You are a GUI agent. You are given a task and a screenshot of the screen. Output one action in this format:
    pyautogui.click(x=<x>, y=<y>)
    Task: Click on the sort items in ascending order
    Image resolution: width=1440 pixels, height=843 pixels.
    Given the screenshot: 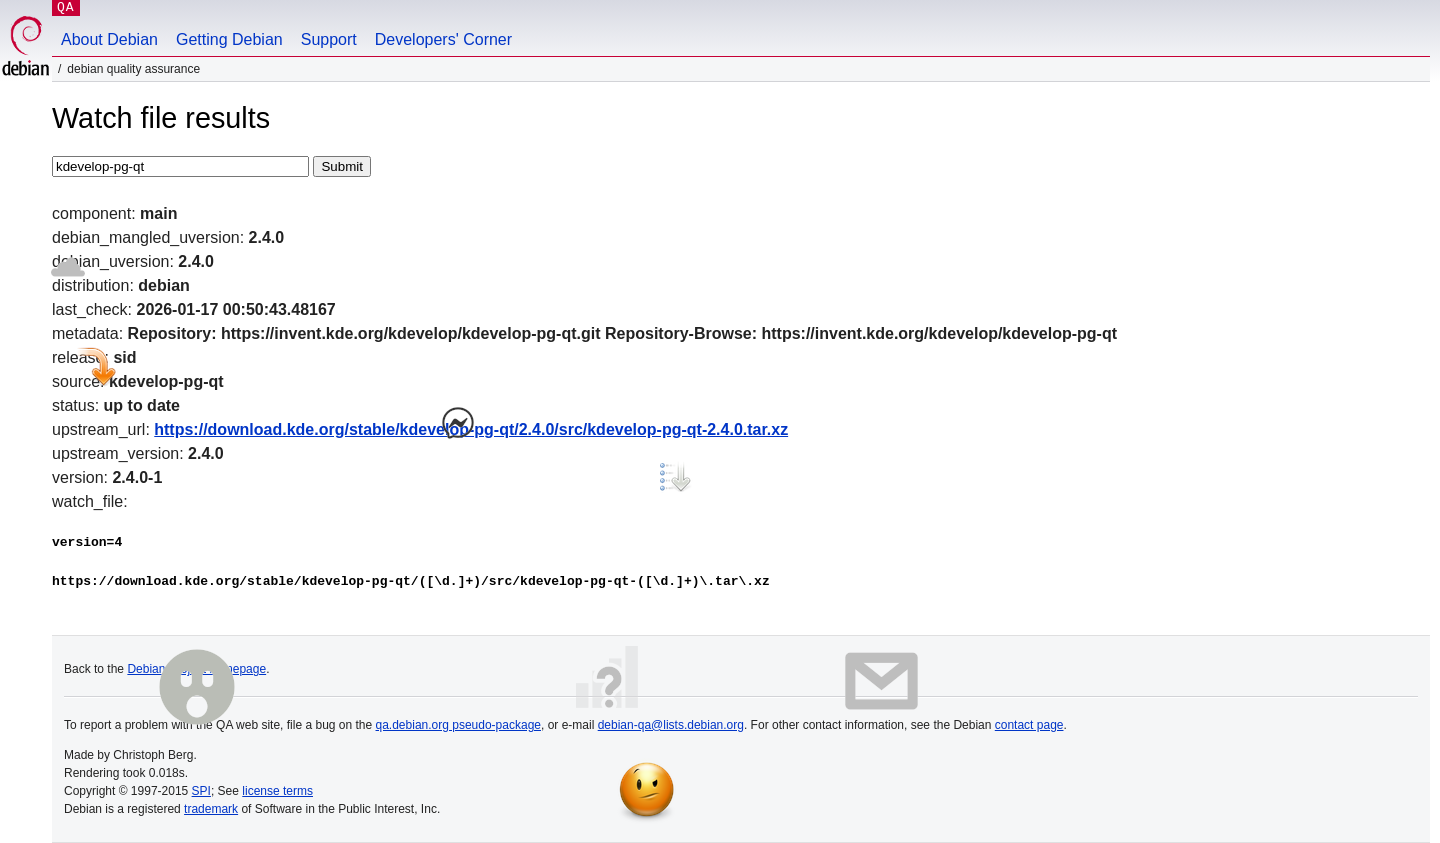 What is the action you would take?
    pyautogui.click(x=676, y=477)
    